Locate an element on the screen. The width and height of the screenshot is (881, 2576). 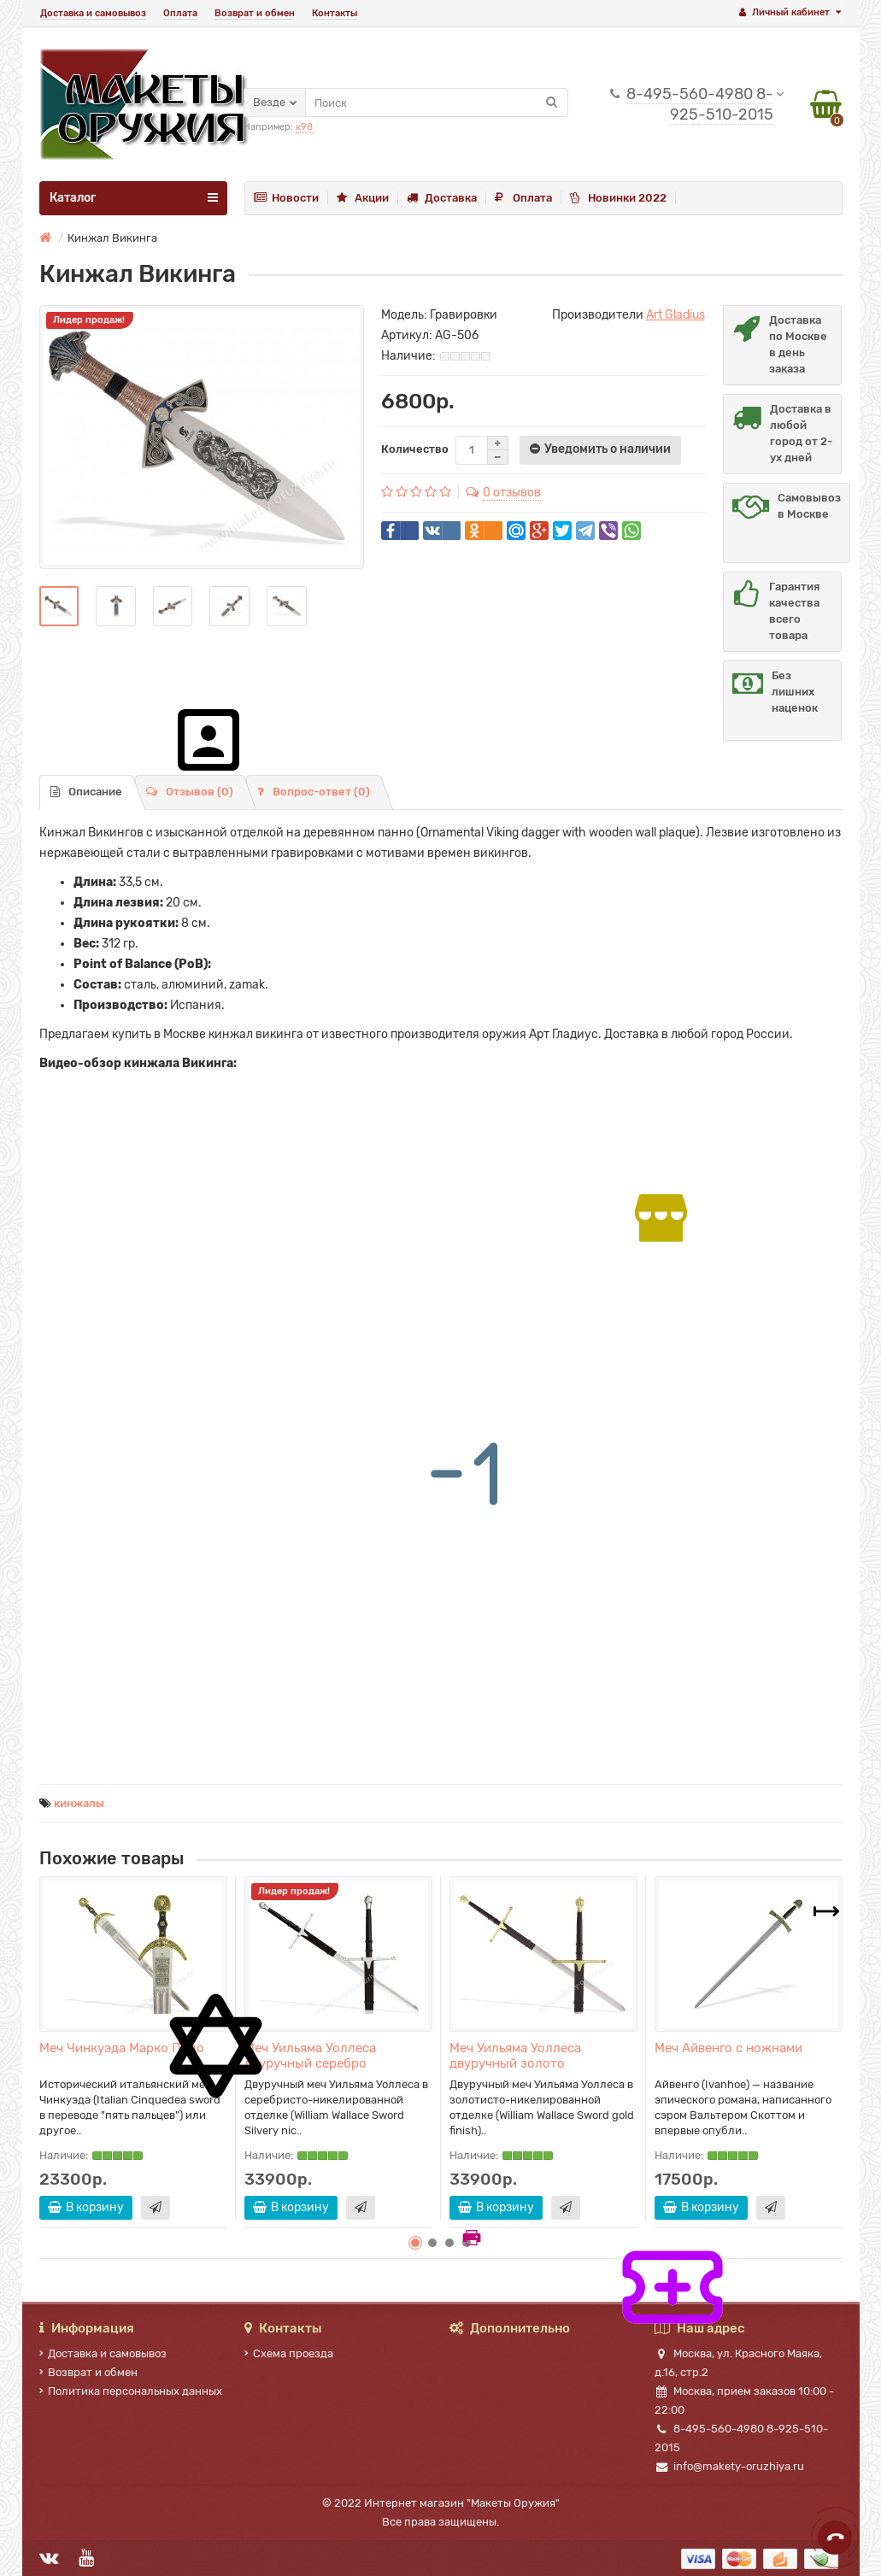
indicates Jewish religious content or services is located at coordinates (215, 2045).